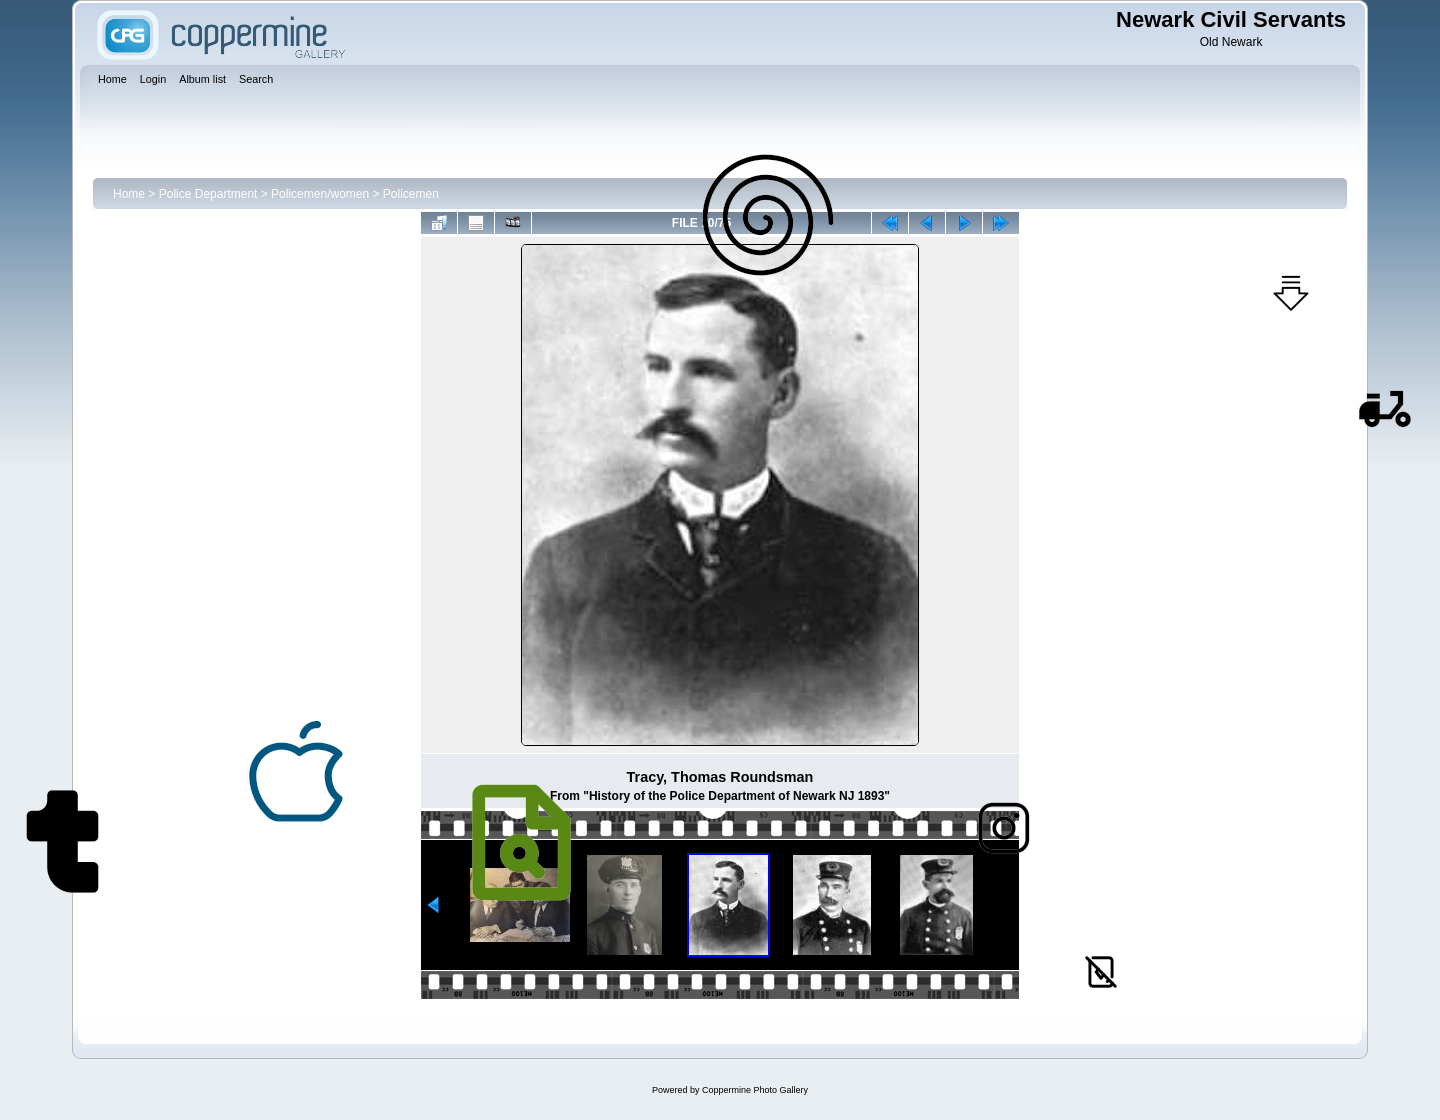 This screenshot has width=1440, height=1120. What do you see at coordinates (1101, 972) in the screenshot?
I see `playing cards disabled or unavailable` at bounding box center [1101, 972].